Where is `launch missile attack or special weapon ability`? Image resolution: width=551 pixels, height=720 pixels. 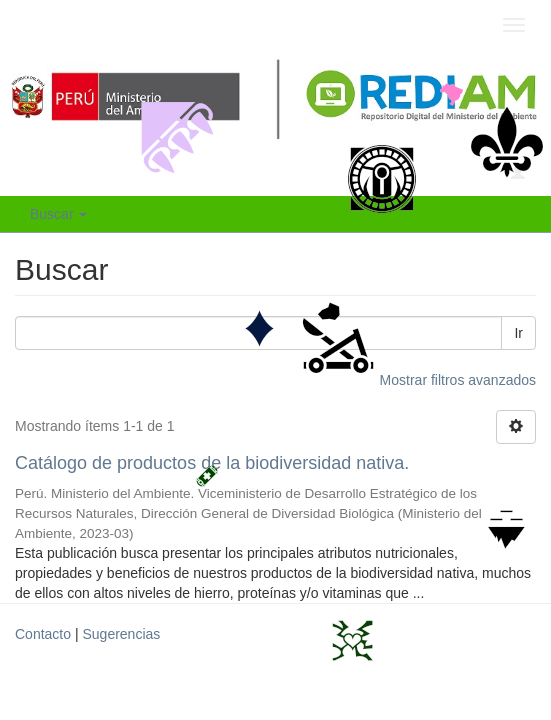 launch missile attack or special weapon ability is located at coordinates (178, 138).